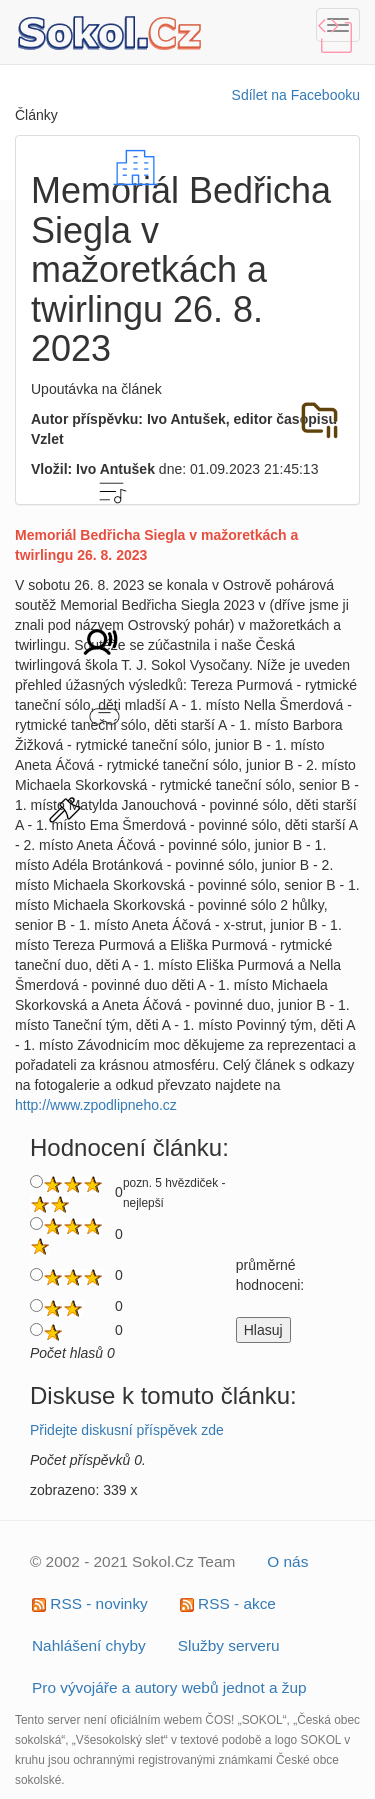  What do you see at coordinates (336, 37) in the screenshot?
I see `insert a code block or snippet` at bounding box center [336, 37].